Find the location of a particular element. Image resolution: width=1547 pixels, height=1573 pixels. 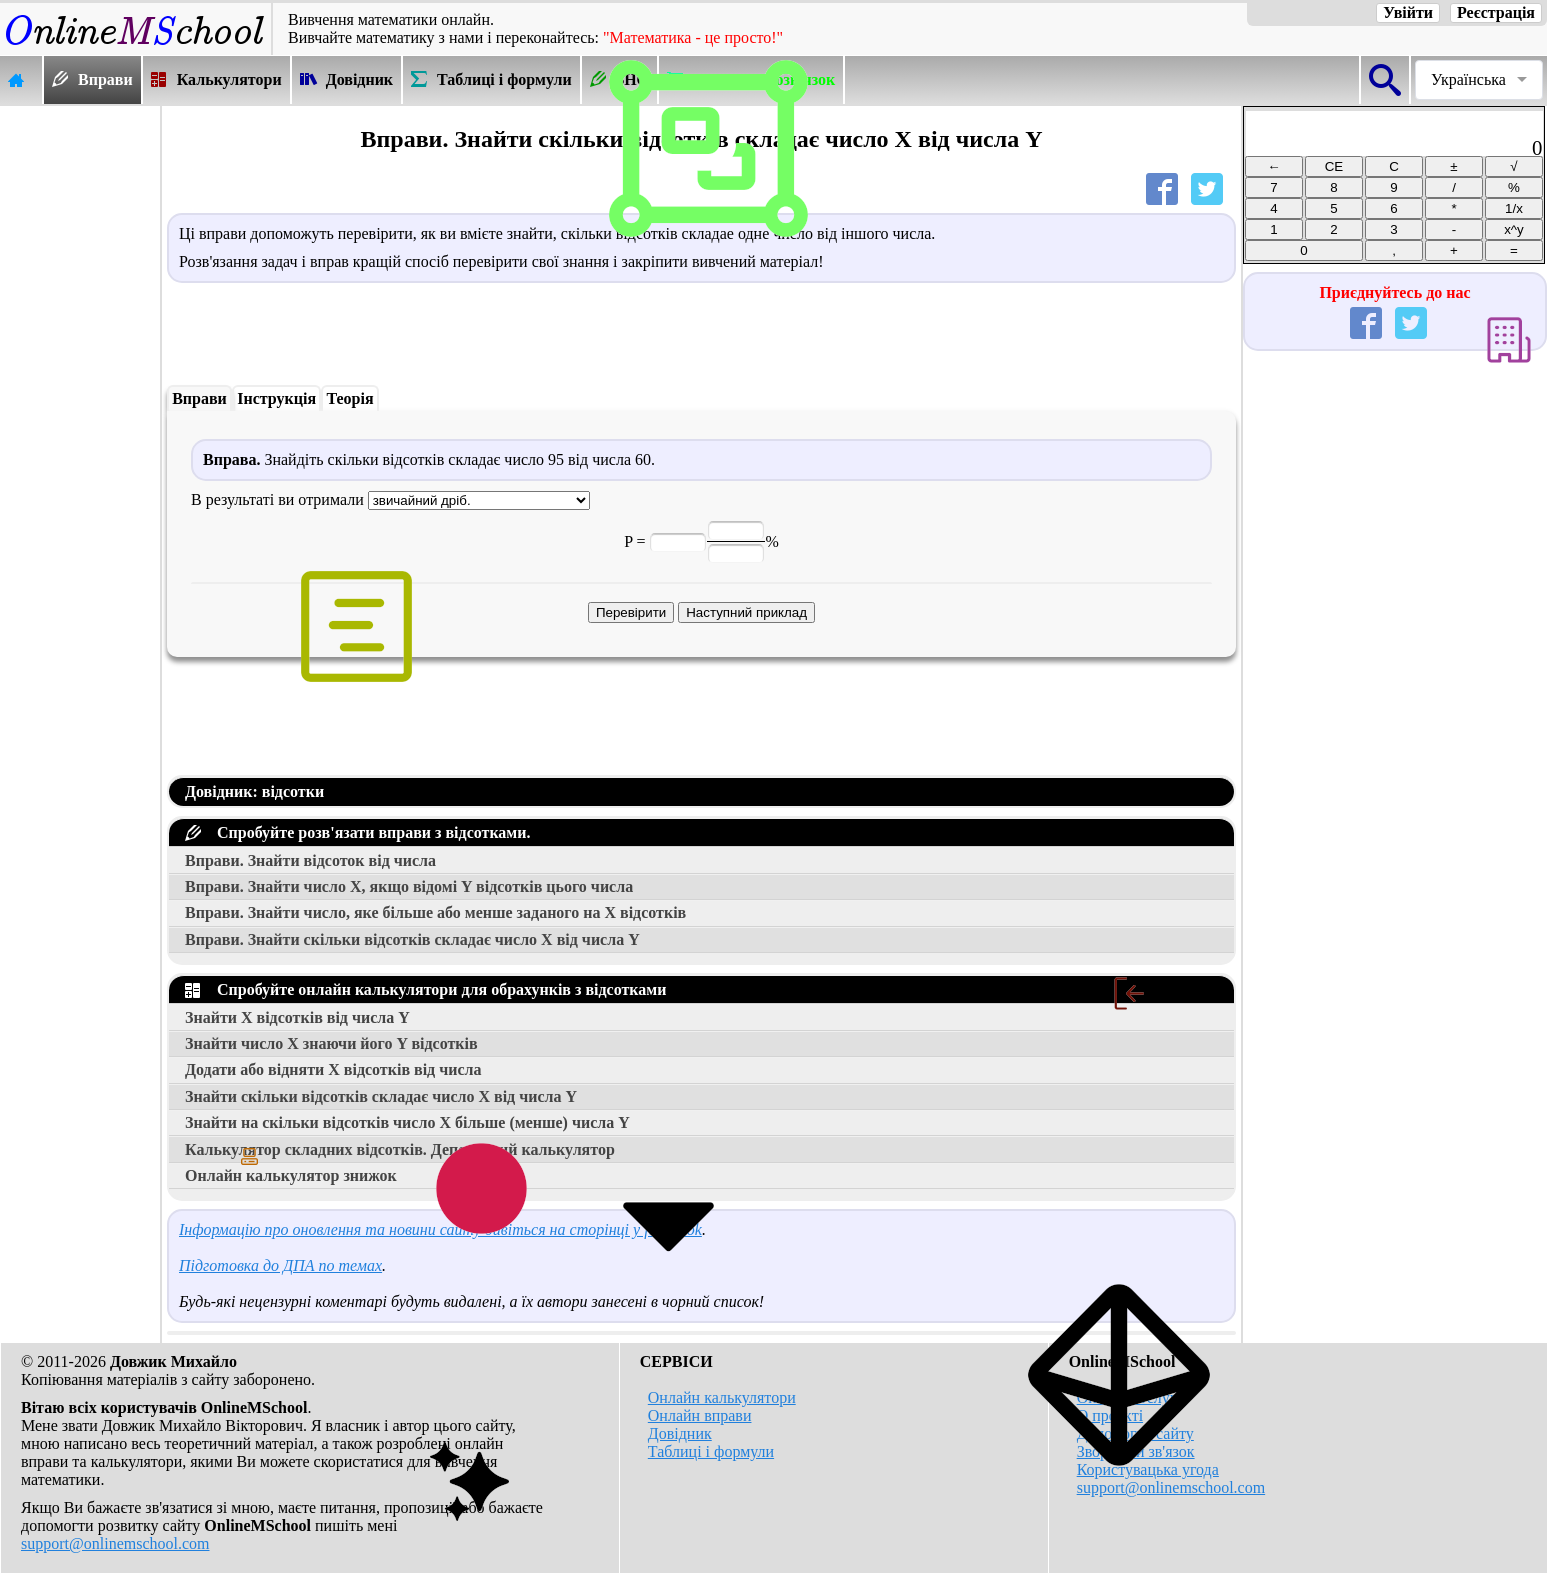

represents 3D geometry or modeling tools is located at coordinates (1119, 1375).